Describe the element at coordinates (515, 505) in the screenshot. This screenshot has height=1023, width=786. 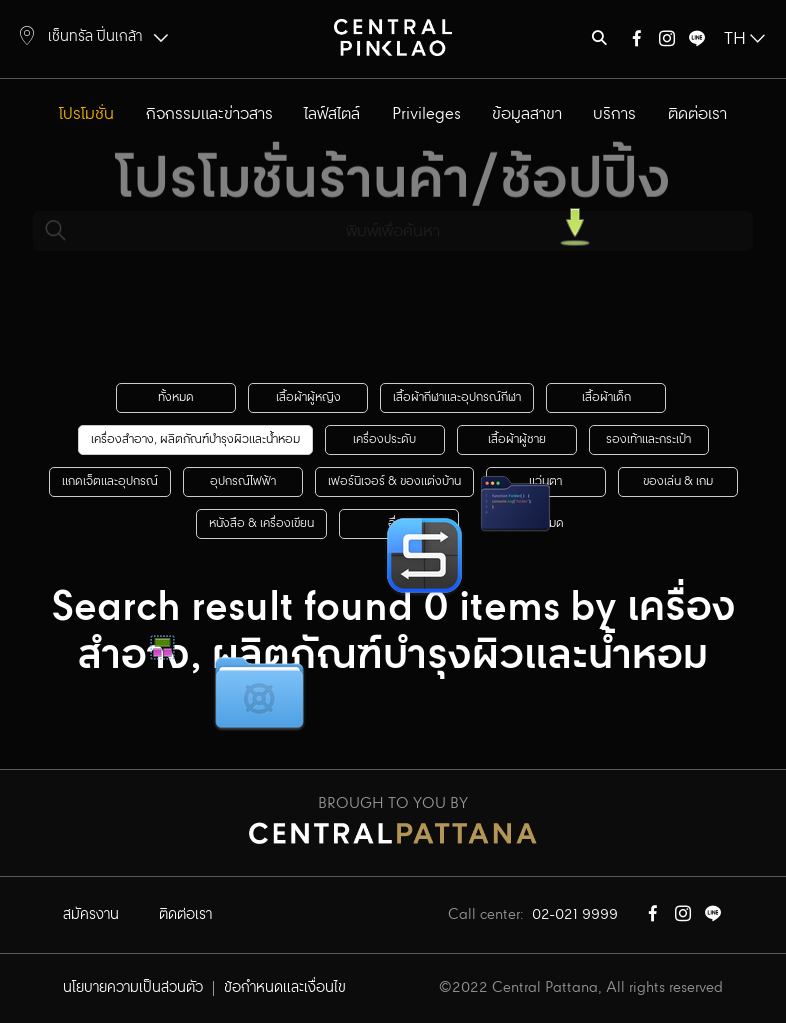
I see `open programming projects folder` at that location.